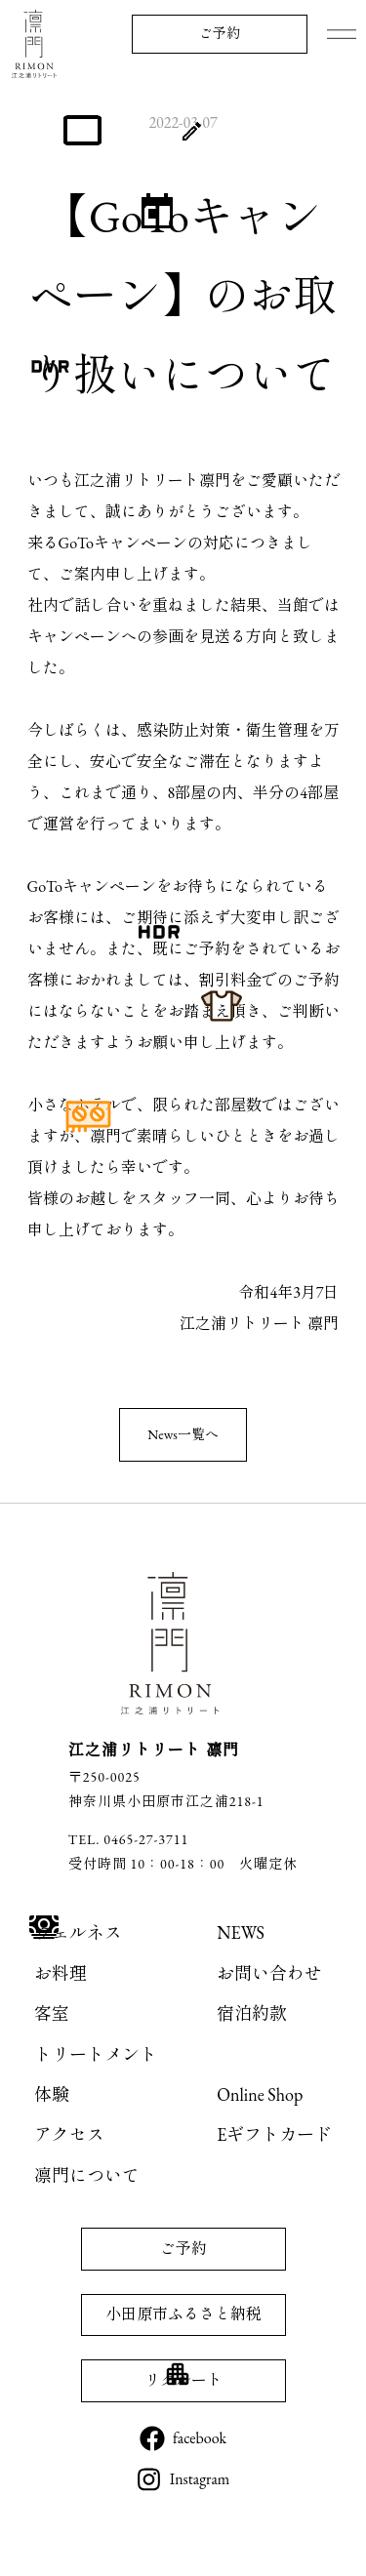 This screenshot has width=366, height=2576. Describe the element at coordinates (157, 213) in the screenshot. I see `view today's date or events` at that location.